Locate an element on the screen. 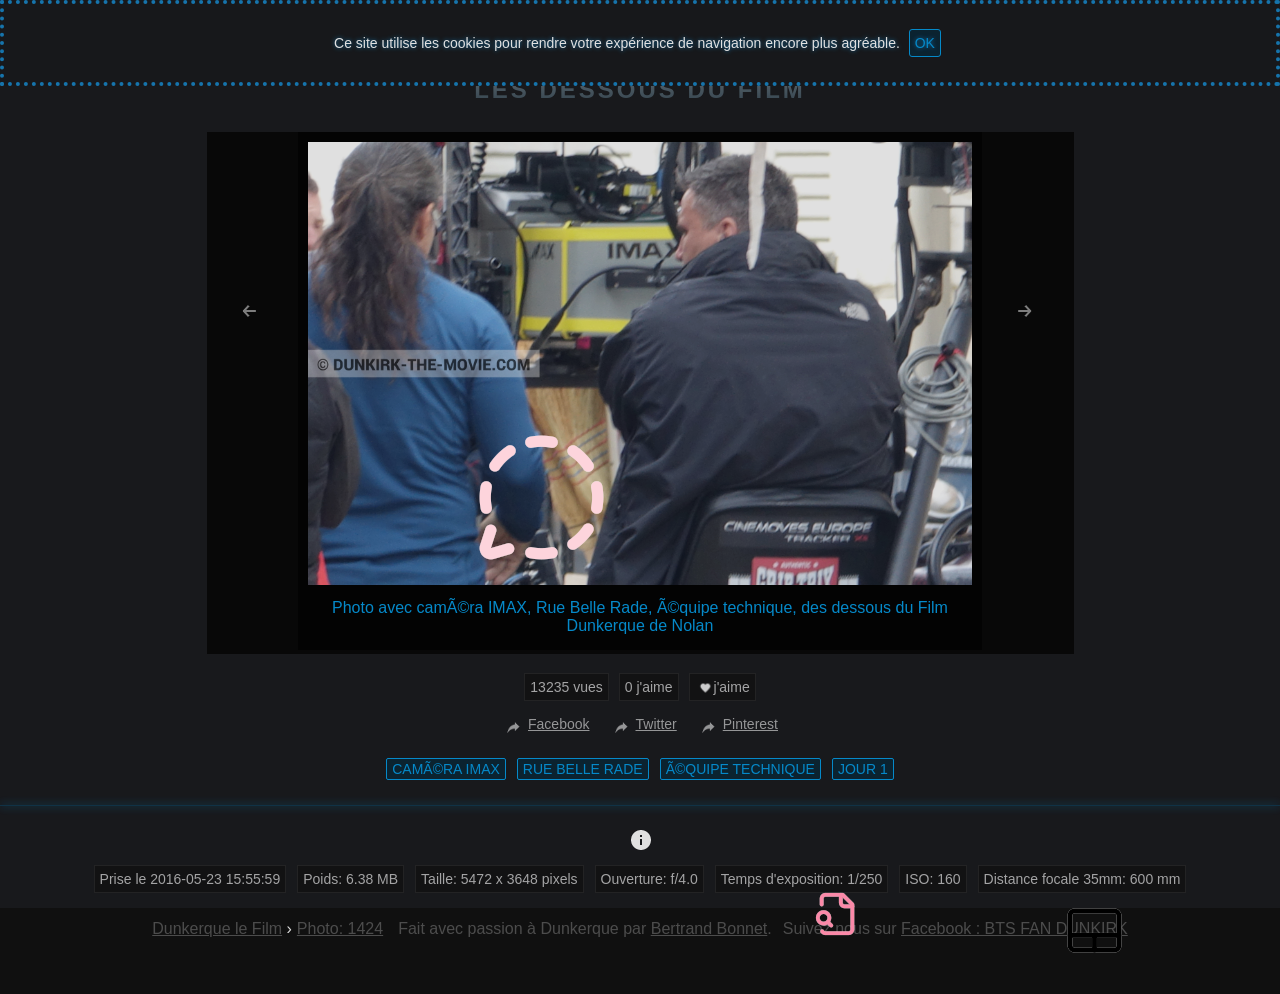 The width and height of the screenshot is (1280, 994). search within a document is located at coordinates (837, 914).